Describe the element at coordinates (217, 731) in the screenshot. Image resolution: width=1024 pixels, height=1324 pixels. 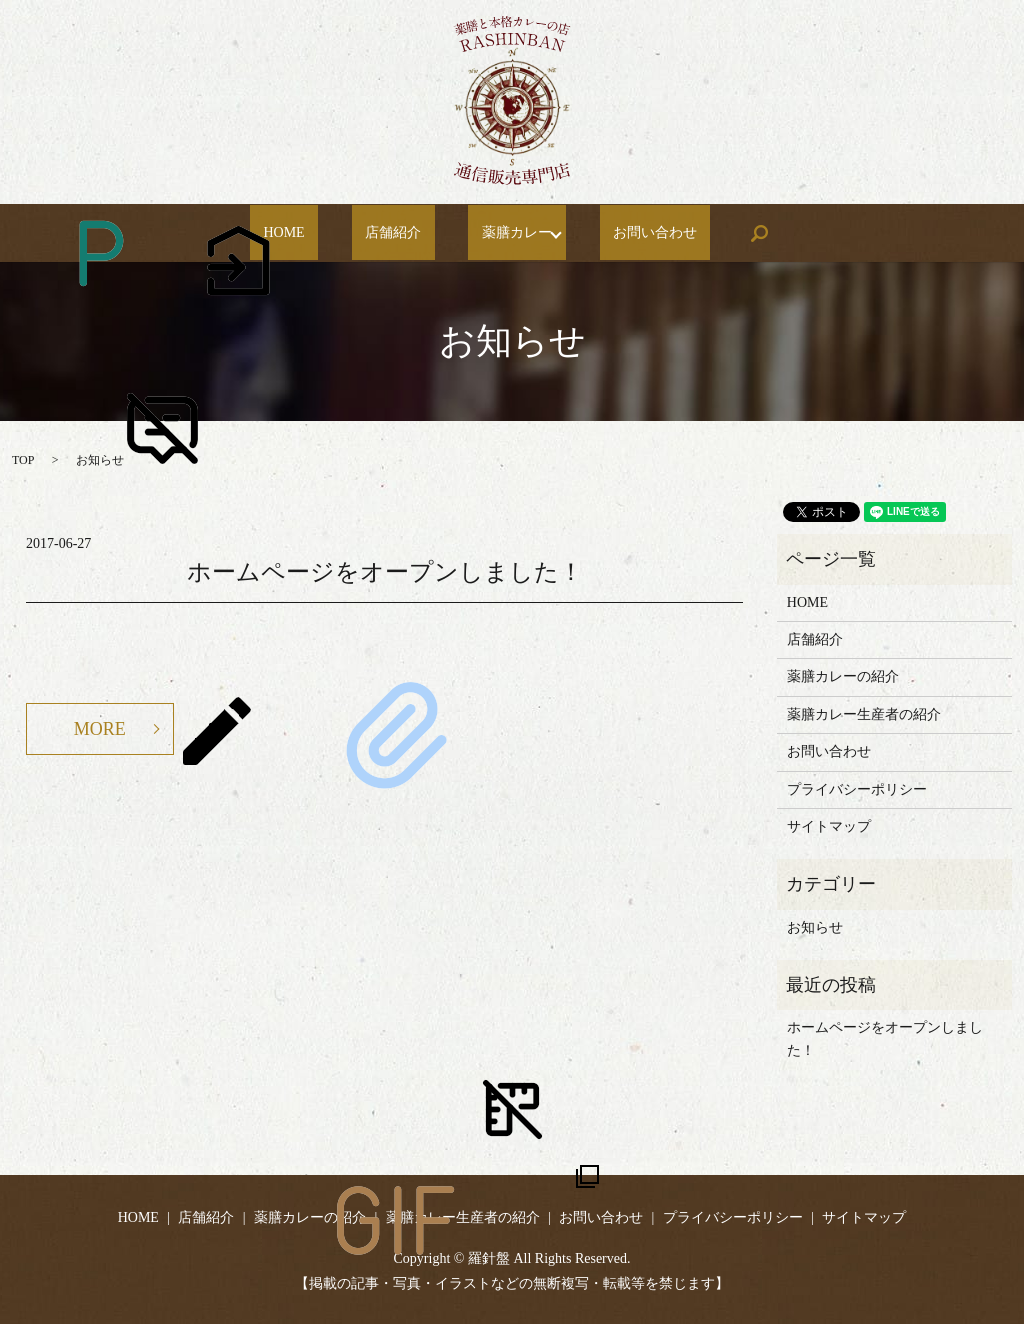
I see `edit content or settings` at that location.